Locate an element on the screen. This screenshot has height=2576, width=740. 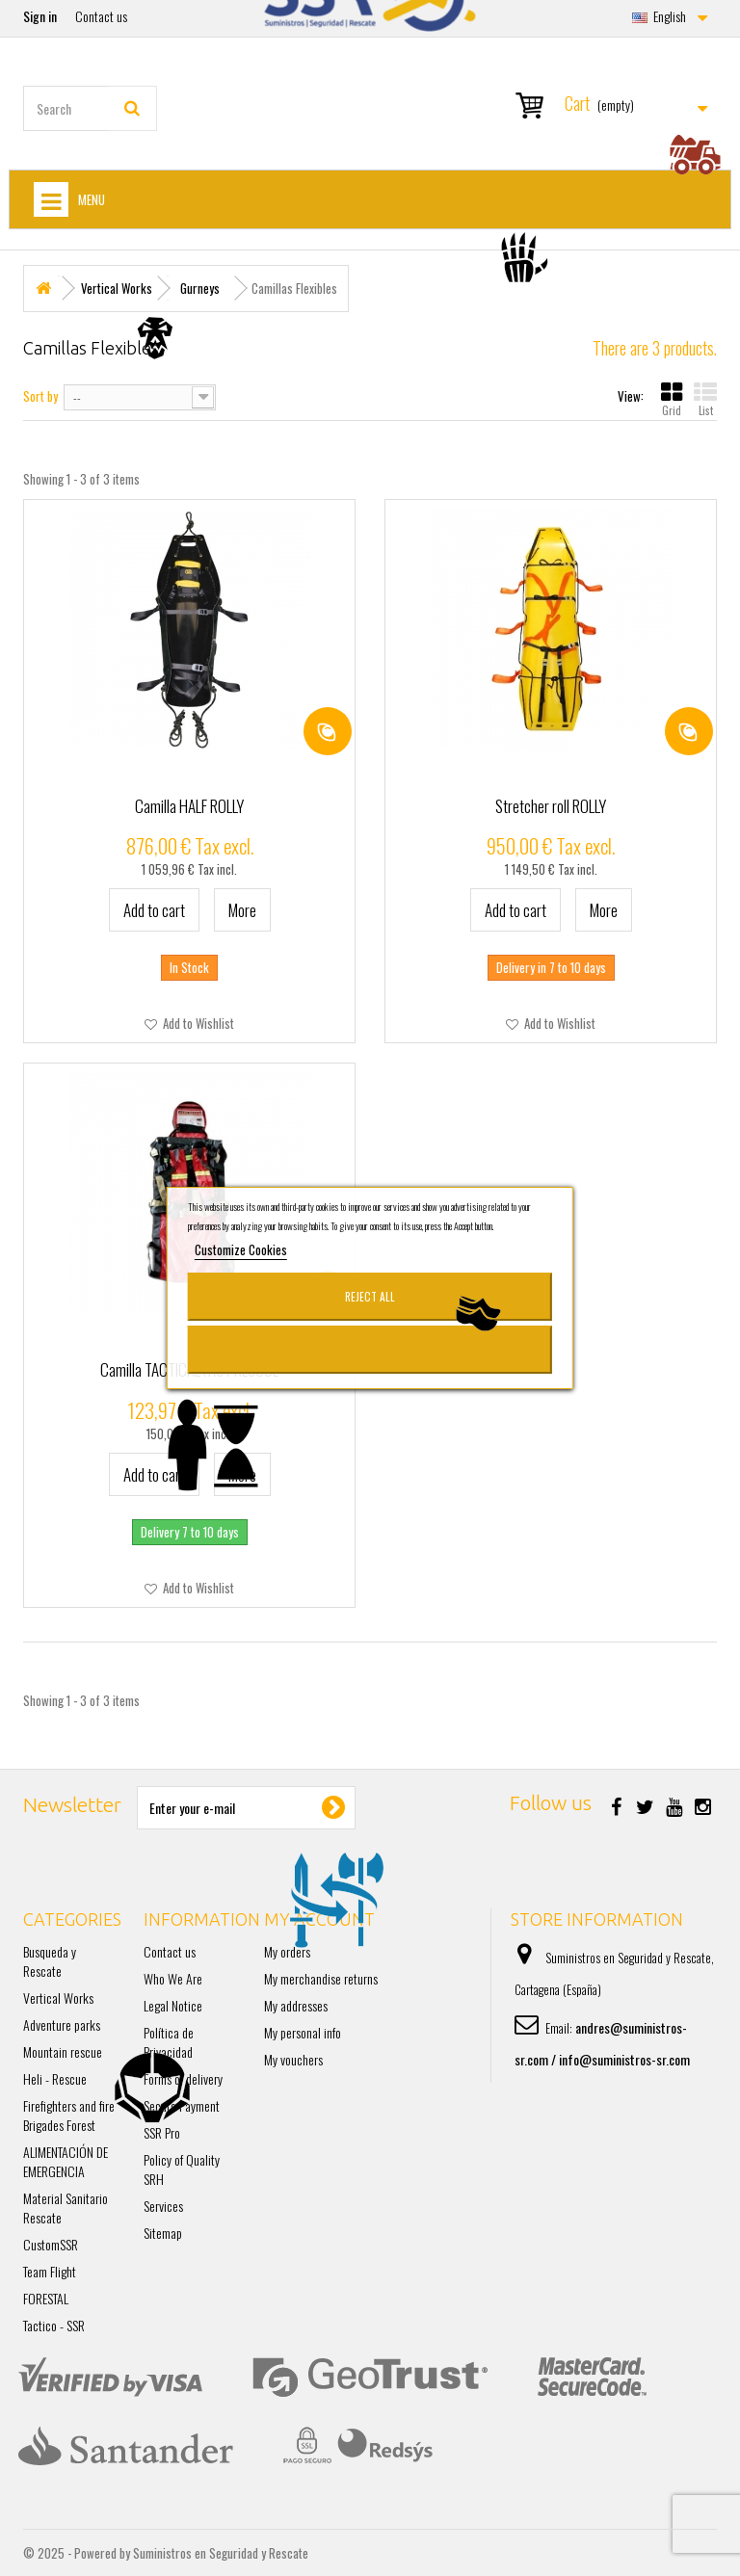
switch between equipped weapons is located at coordinates (336, 1900).